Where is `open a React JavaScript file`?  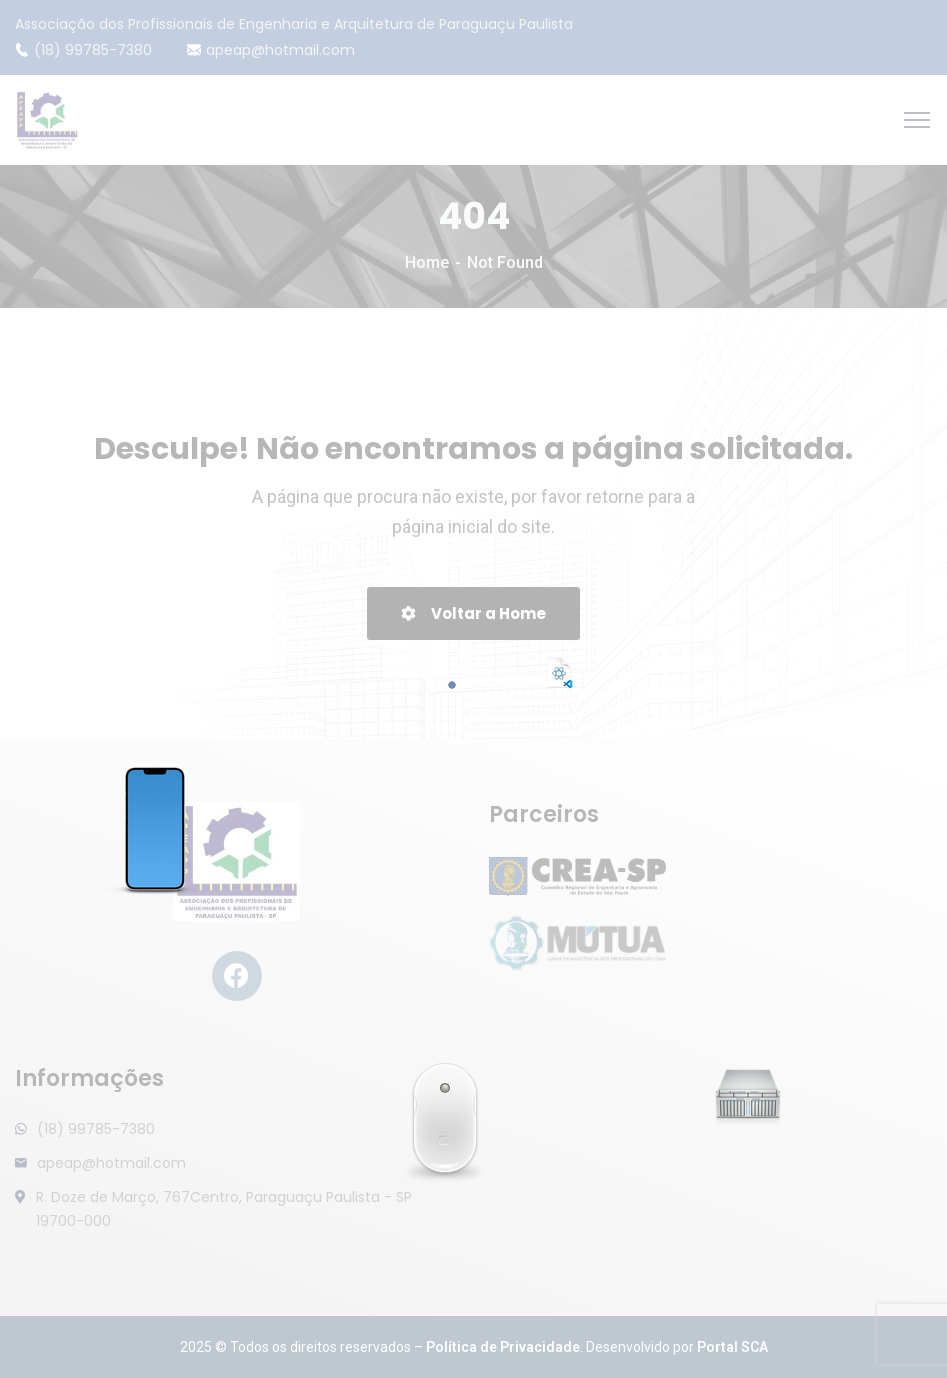 open a React JavaScript file is located at coordinates (559, 673).